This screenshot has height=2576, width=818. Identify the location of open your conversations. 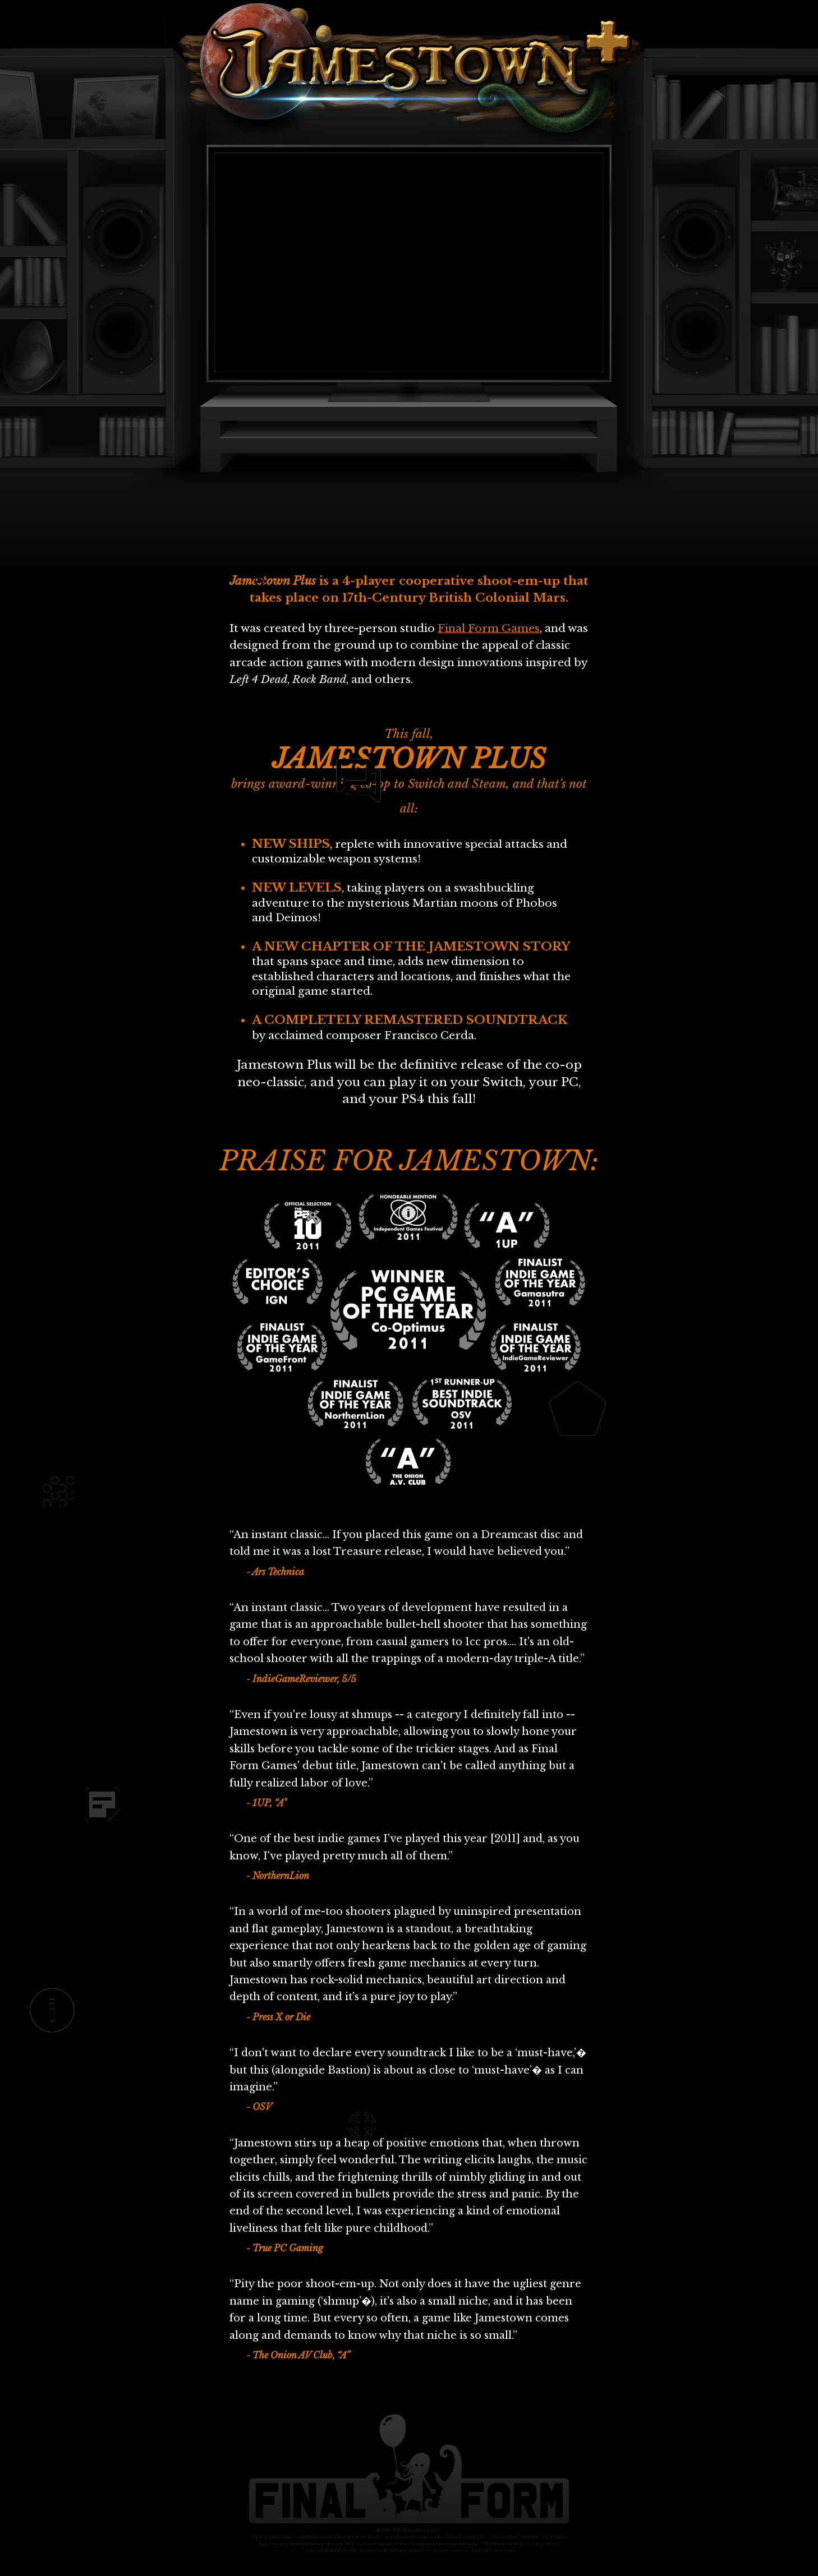
(359, 779).